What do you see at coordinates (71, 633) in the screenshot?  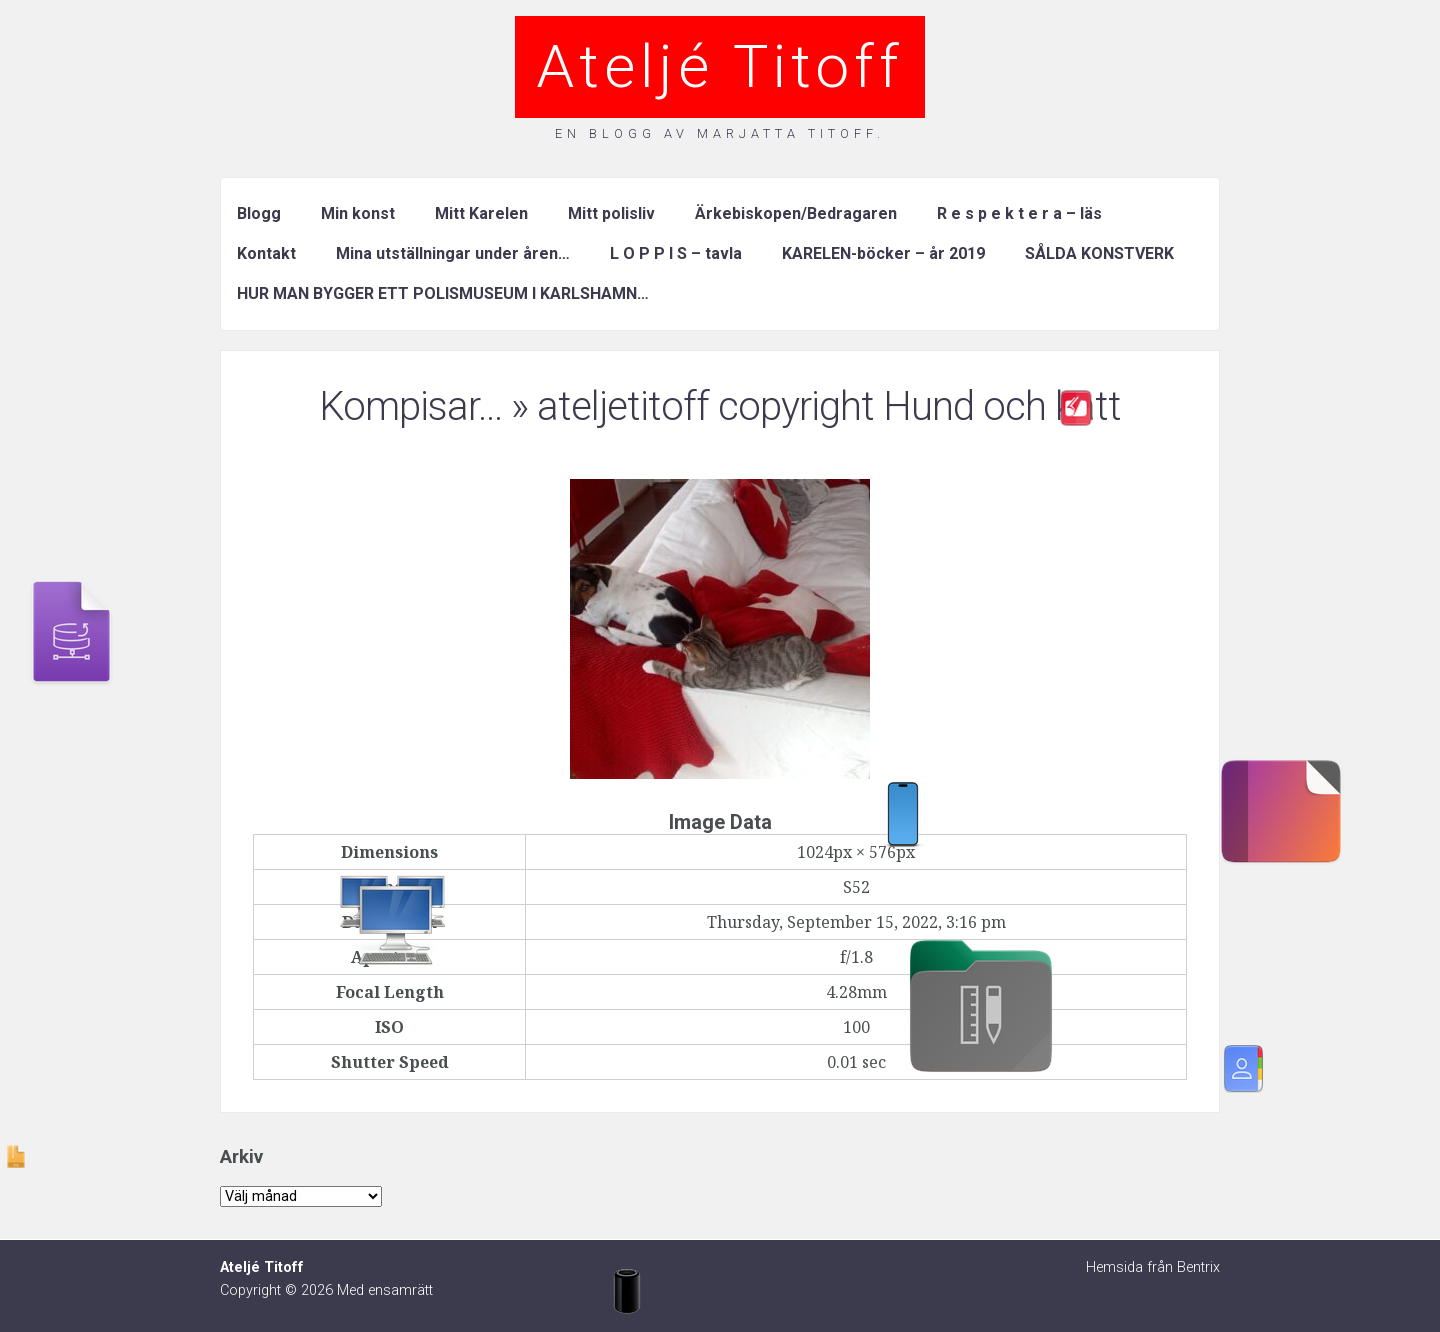 I see `kexi database project shortcut file` at bounding box center [71, 633].